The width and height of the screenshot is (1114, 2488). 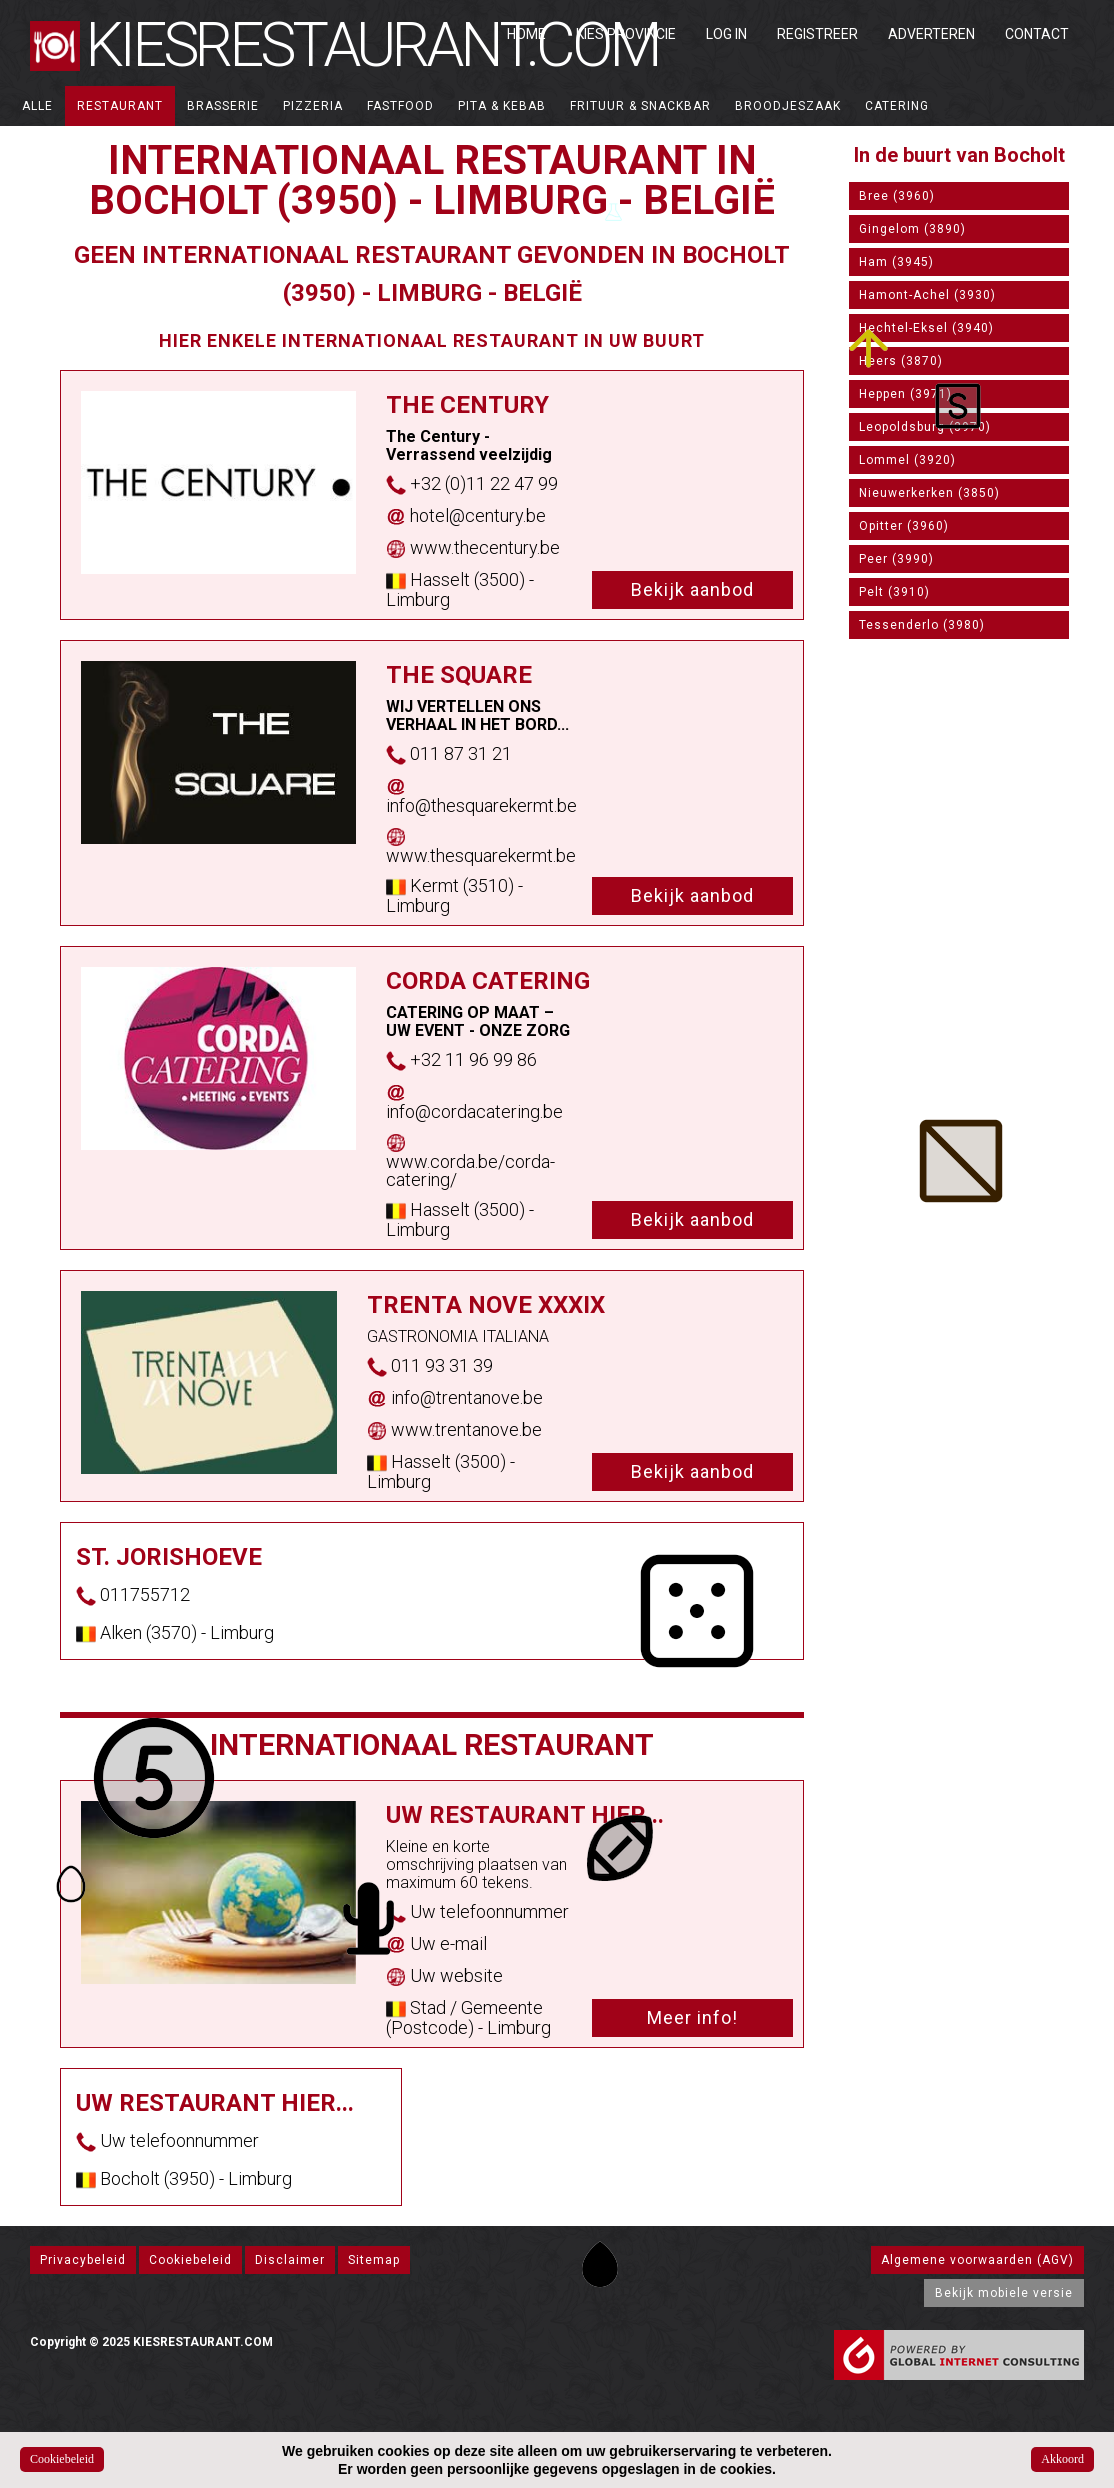 What do you see at coordinates (620, 1848) in the screenshot?
I see `access football or sports content` at bounding box center [620, 1848].